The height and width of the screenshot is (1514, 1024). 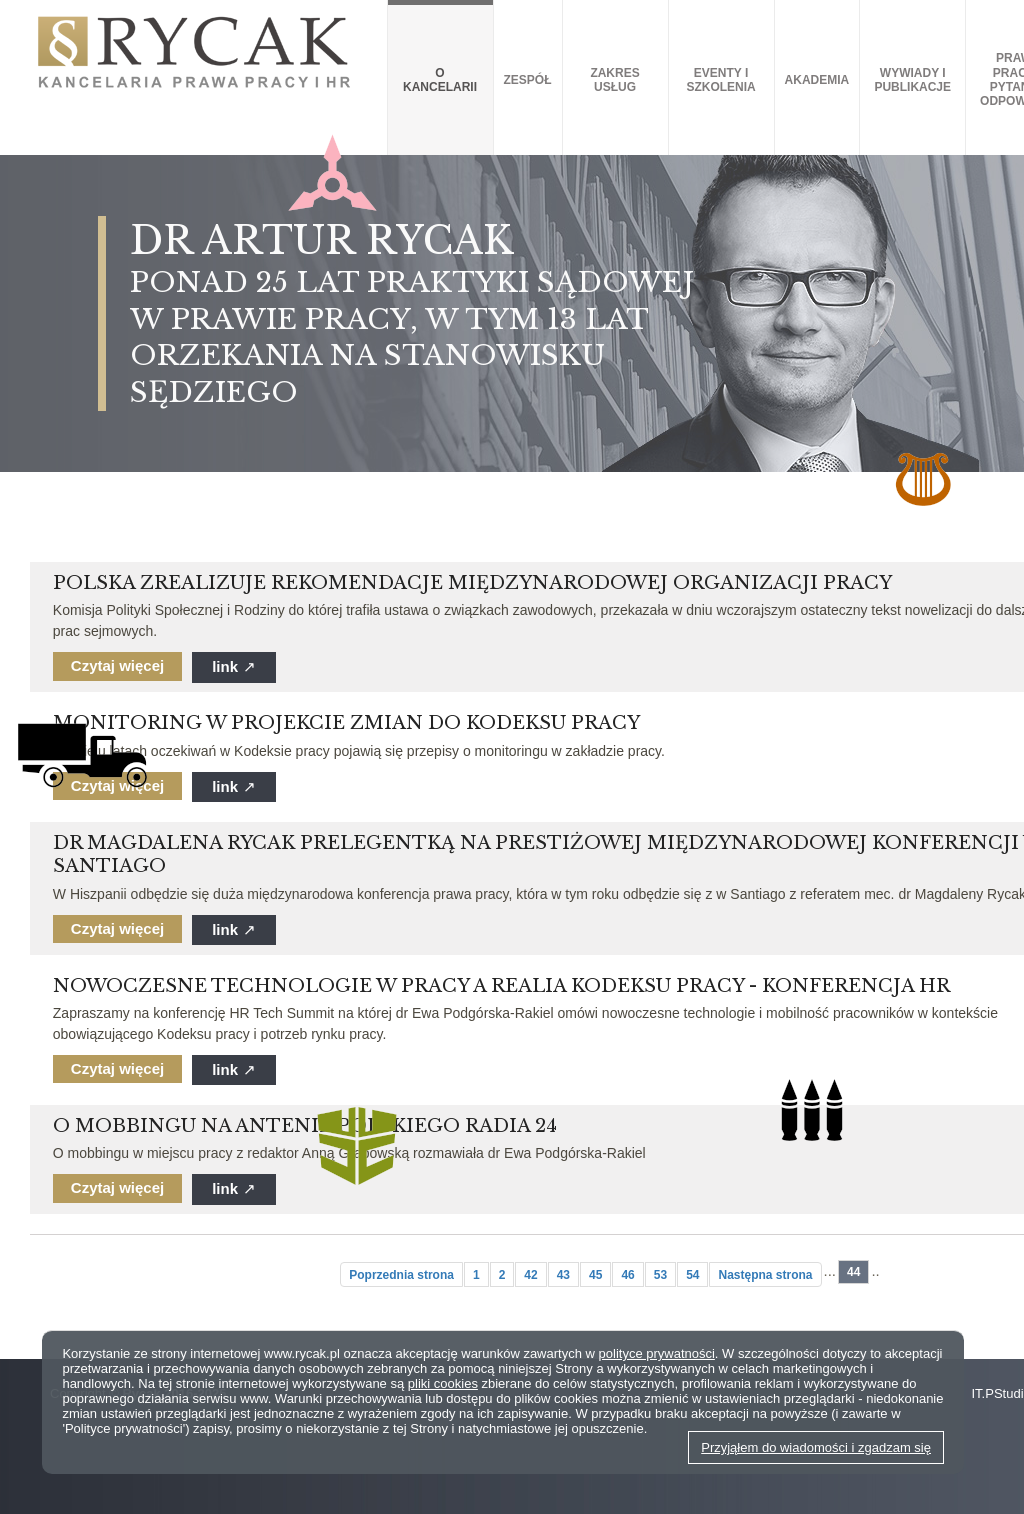 I want to click on access music or audio features, so click(x=923, y=478).